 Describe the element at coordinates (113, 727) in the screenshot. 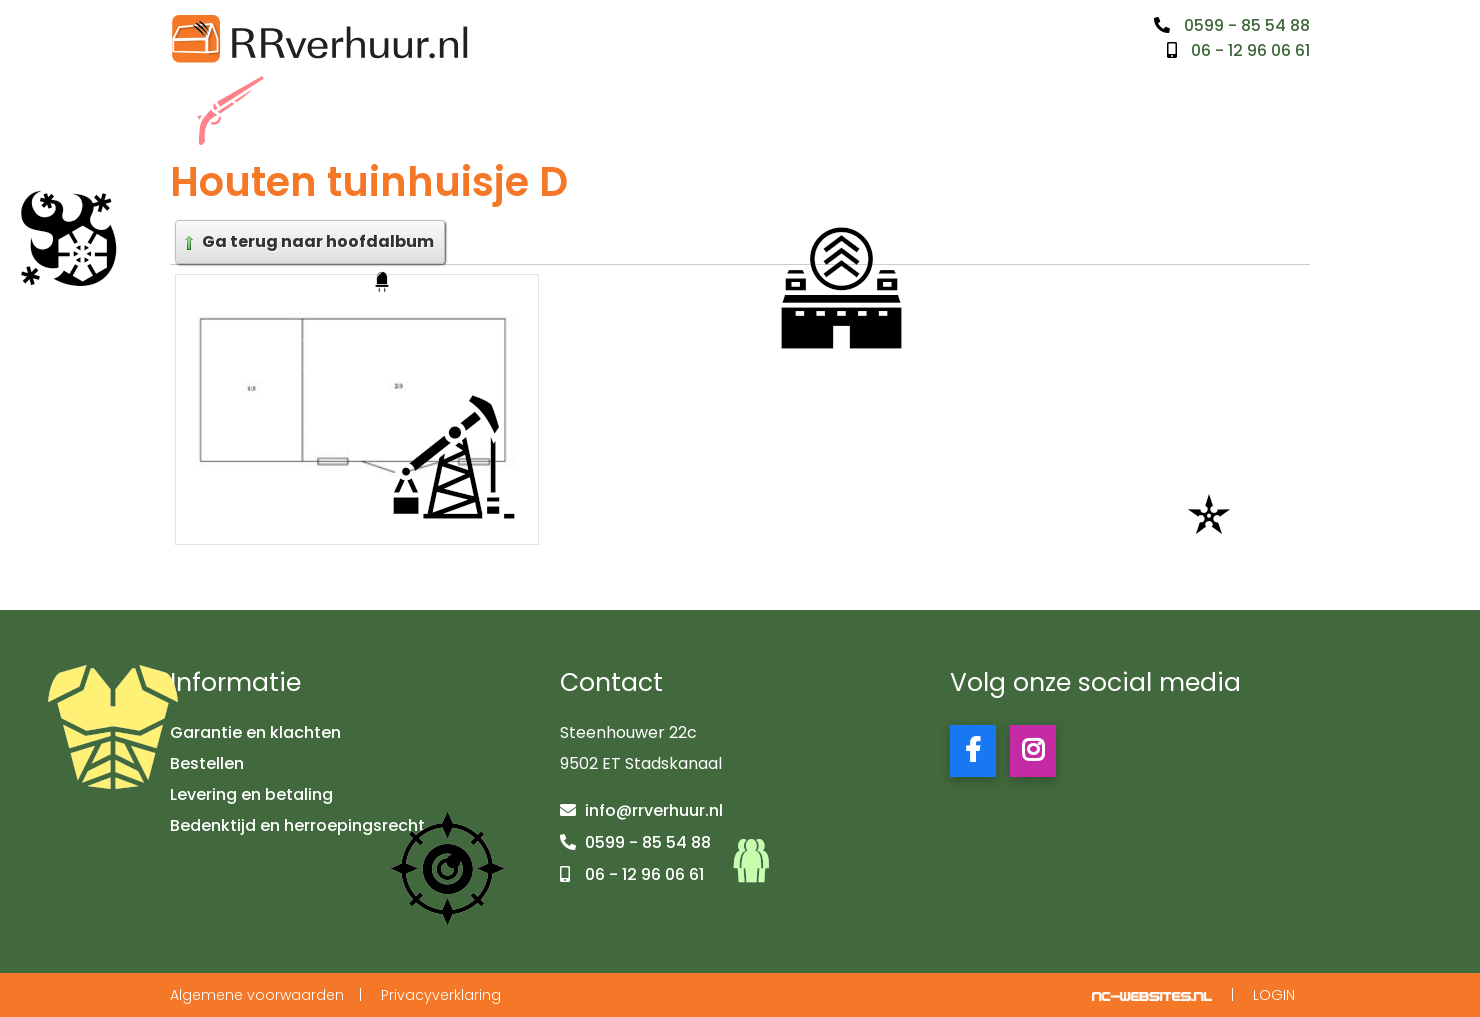

I see `equip torso armor piece` at that location.